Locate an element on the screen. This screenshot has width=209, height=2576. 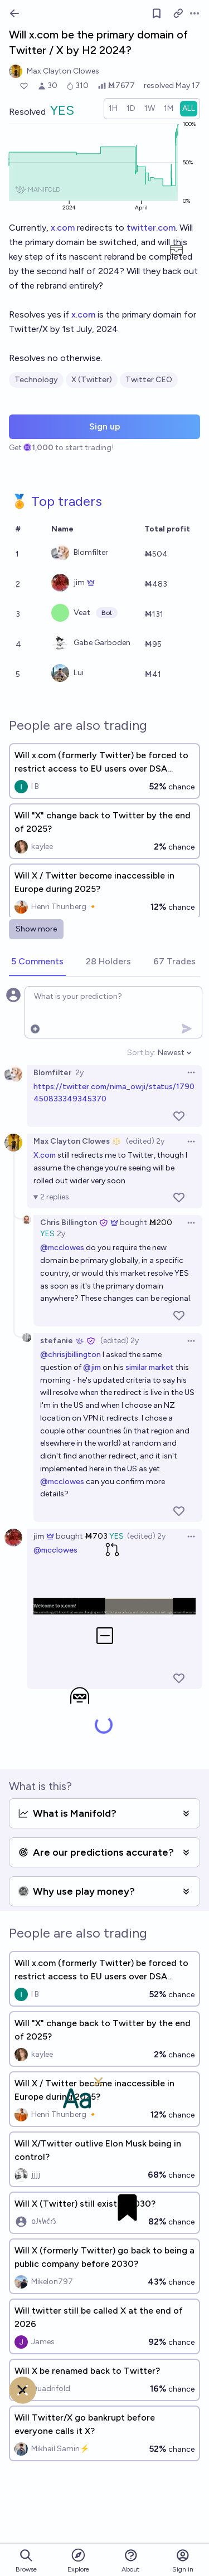
close or dismiss a modal or dialog is located at coordinates (22, 2390).